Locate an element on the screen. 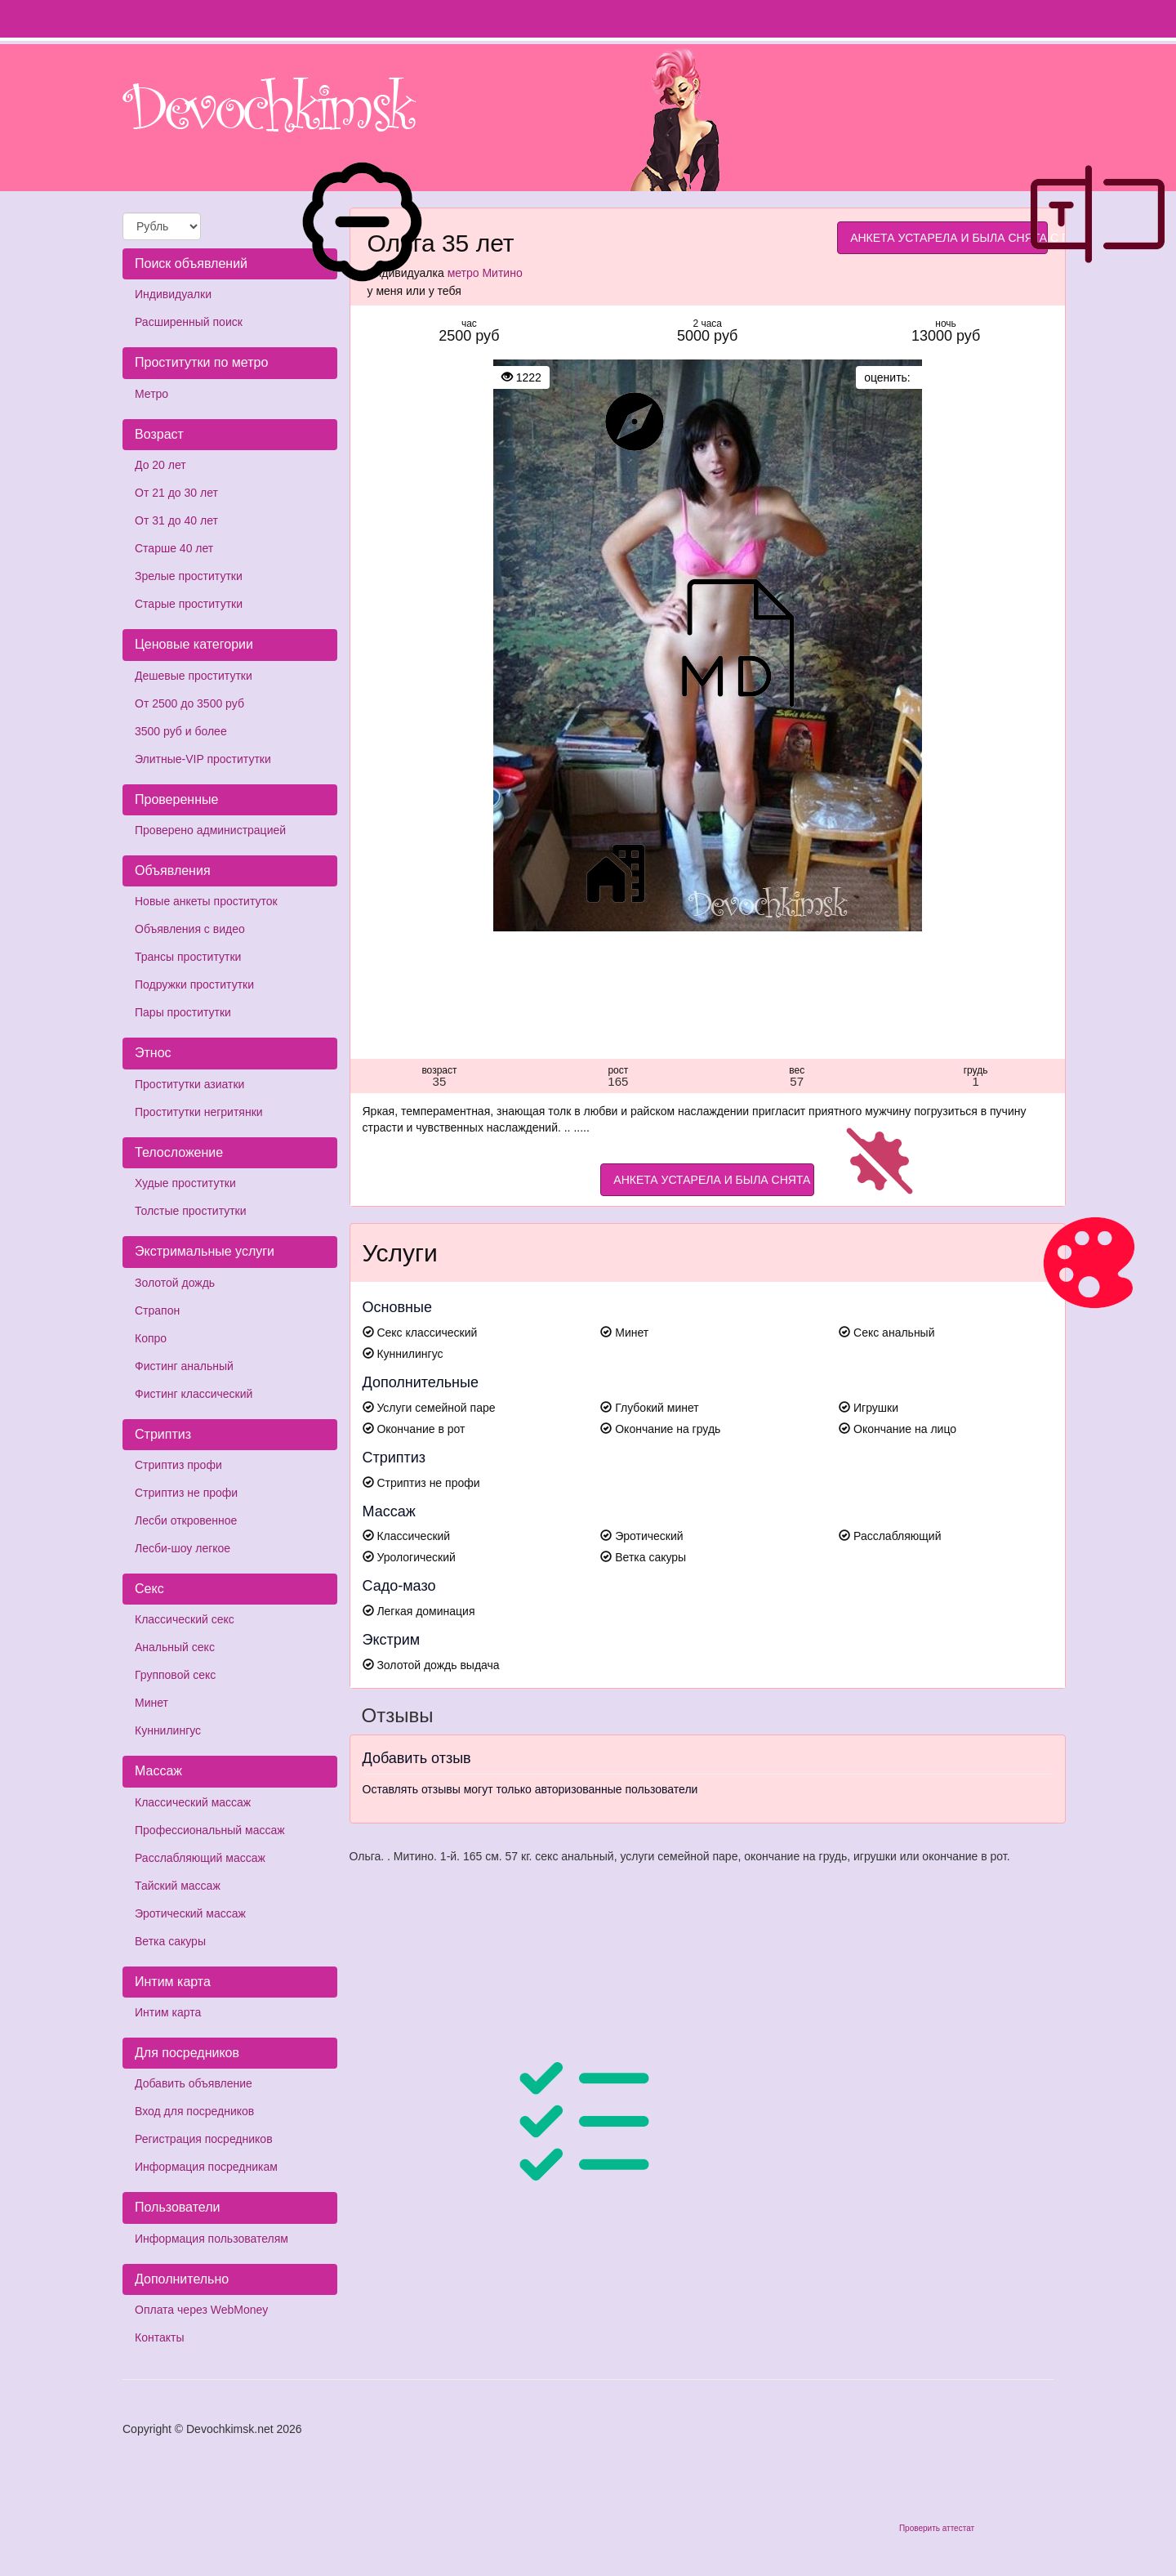  remove a badge or label is located at coordinates (362, 221).